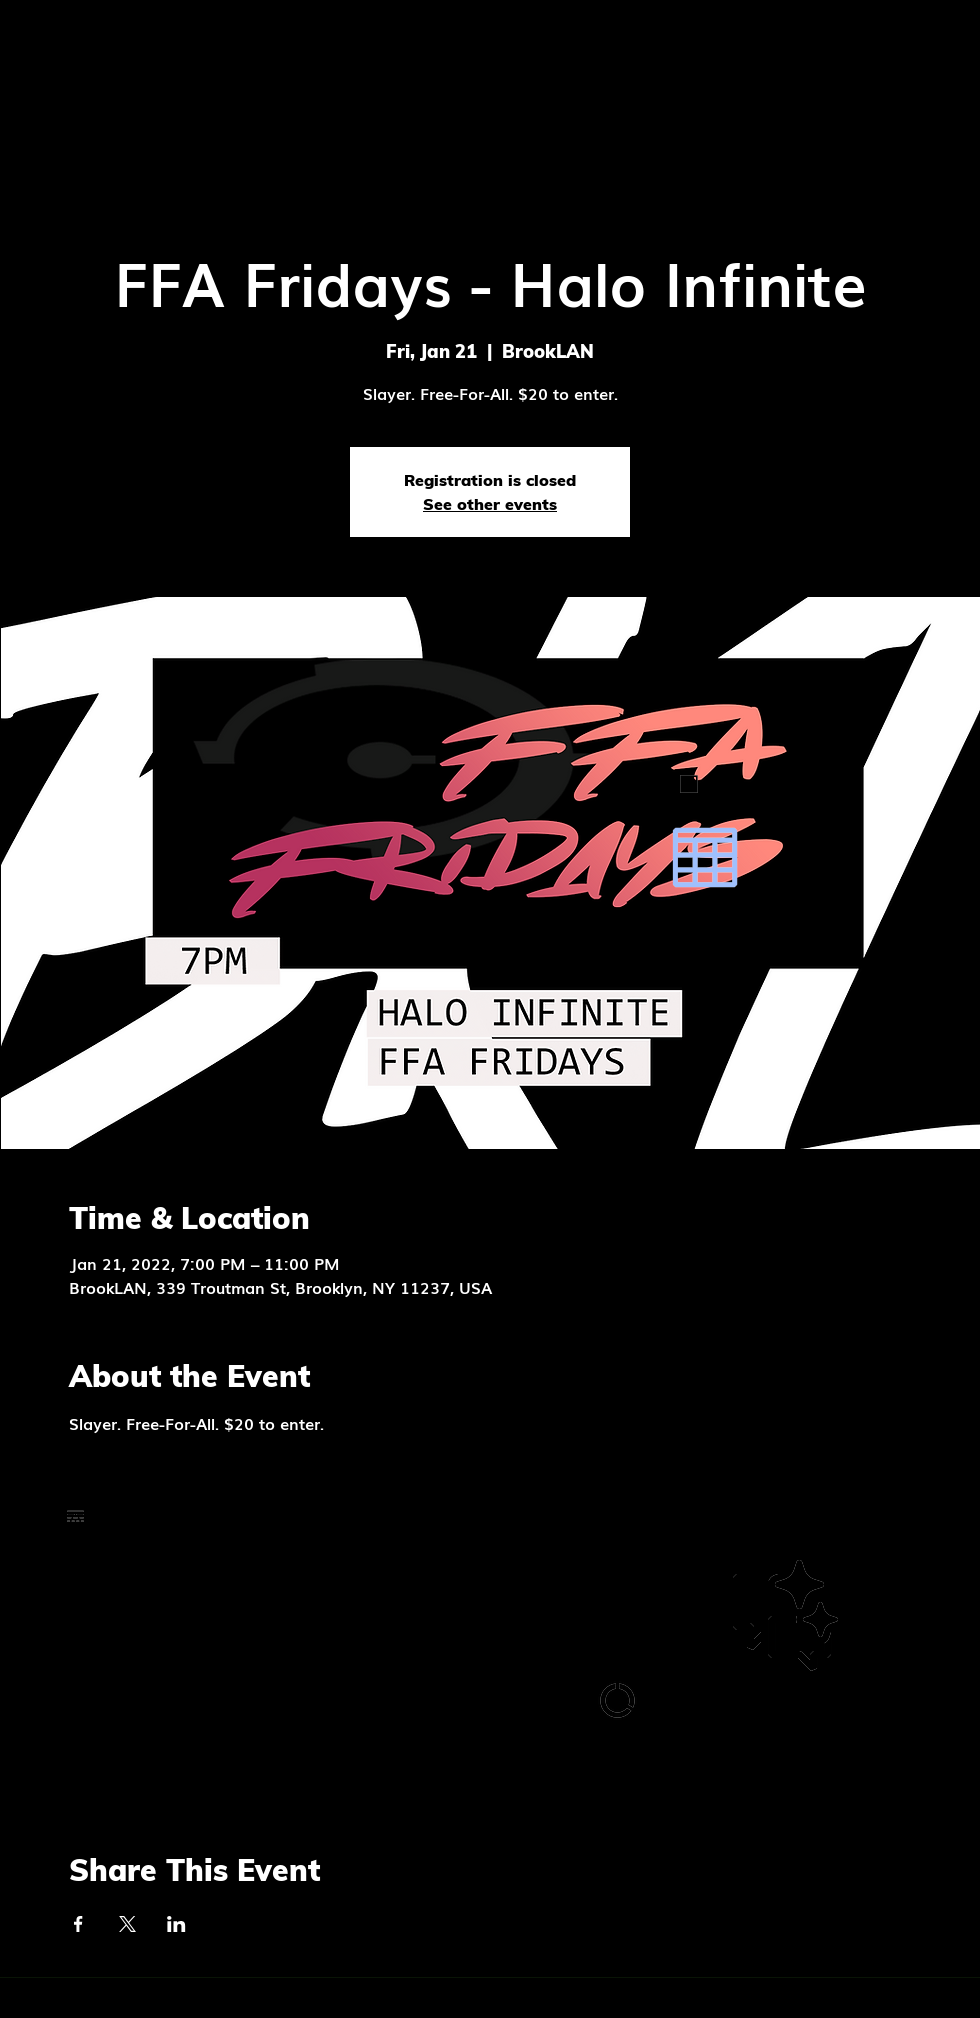 This screenshot has height=2018, width=980. What do you see at coordinates (689, 784) in the screenshot?
I see `maximize the current window` at bounding box center [689, 784].